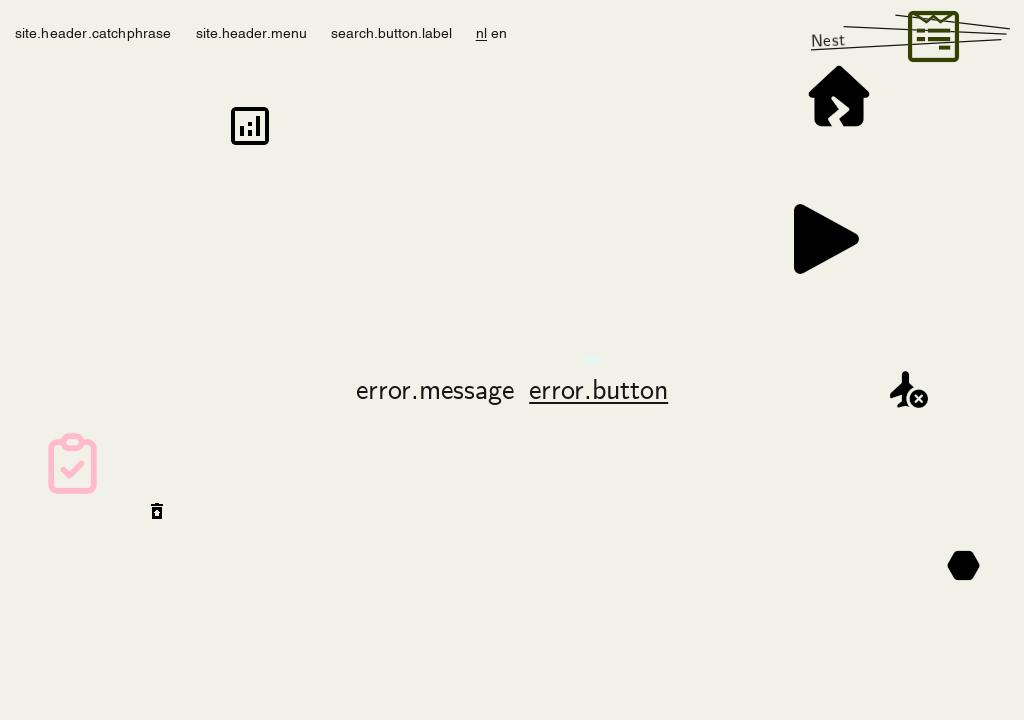  I want to click on hexagonal shape indicator or geometric element, so click(963, 565).